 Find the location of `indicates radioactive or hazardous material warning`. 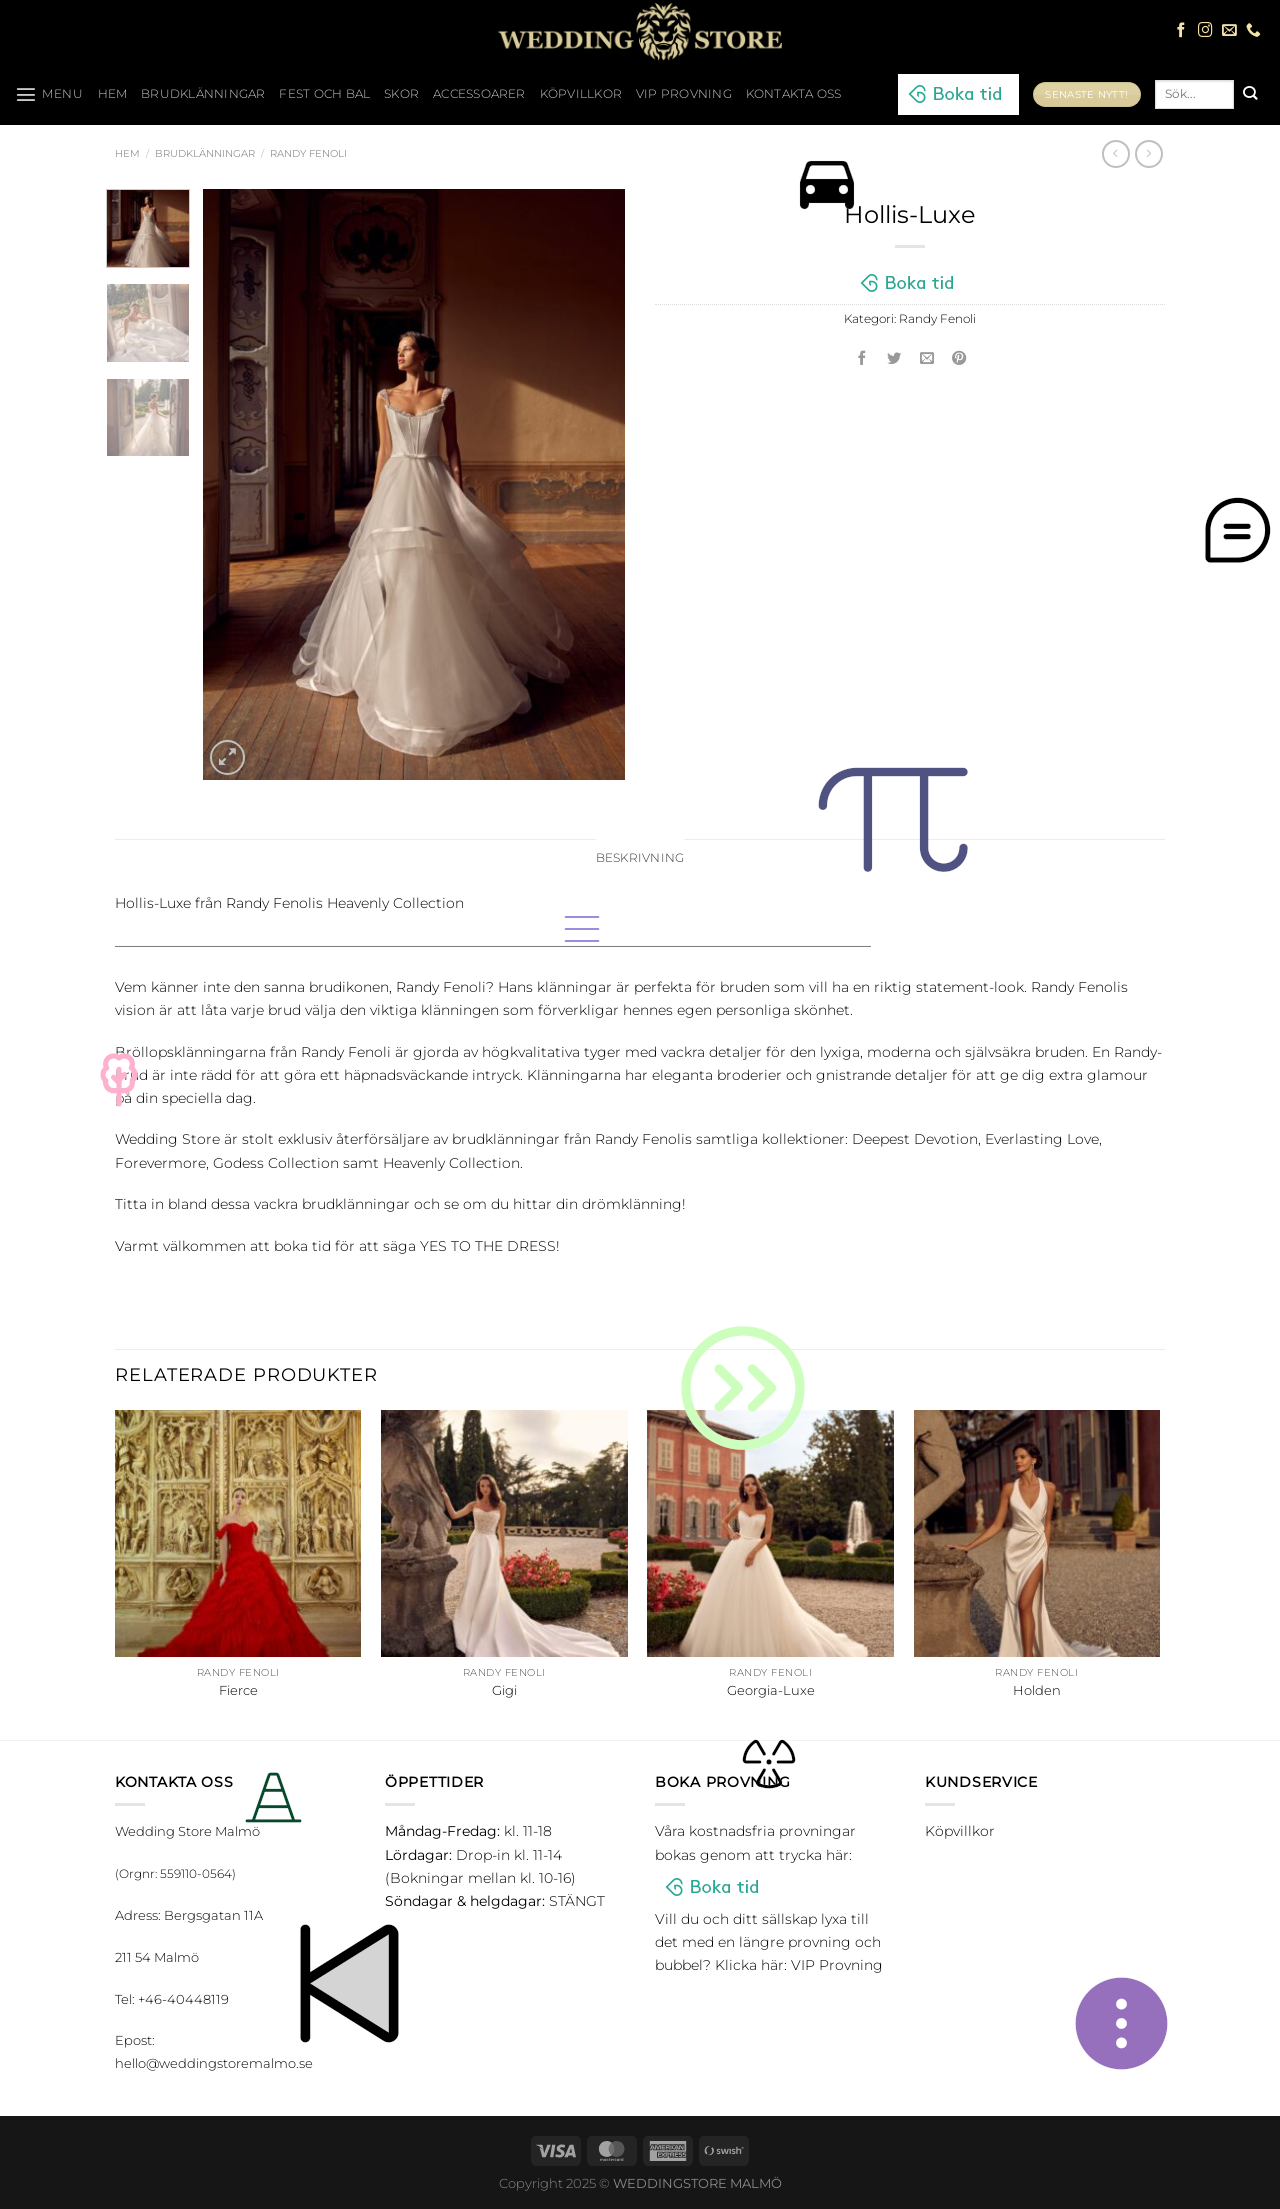

indicates radioactive or hazardous material warning is located at coordinates (769, 1762).